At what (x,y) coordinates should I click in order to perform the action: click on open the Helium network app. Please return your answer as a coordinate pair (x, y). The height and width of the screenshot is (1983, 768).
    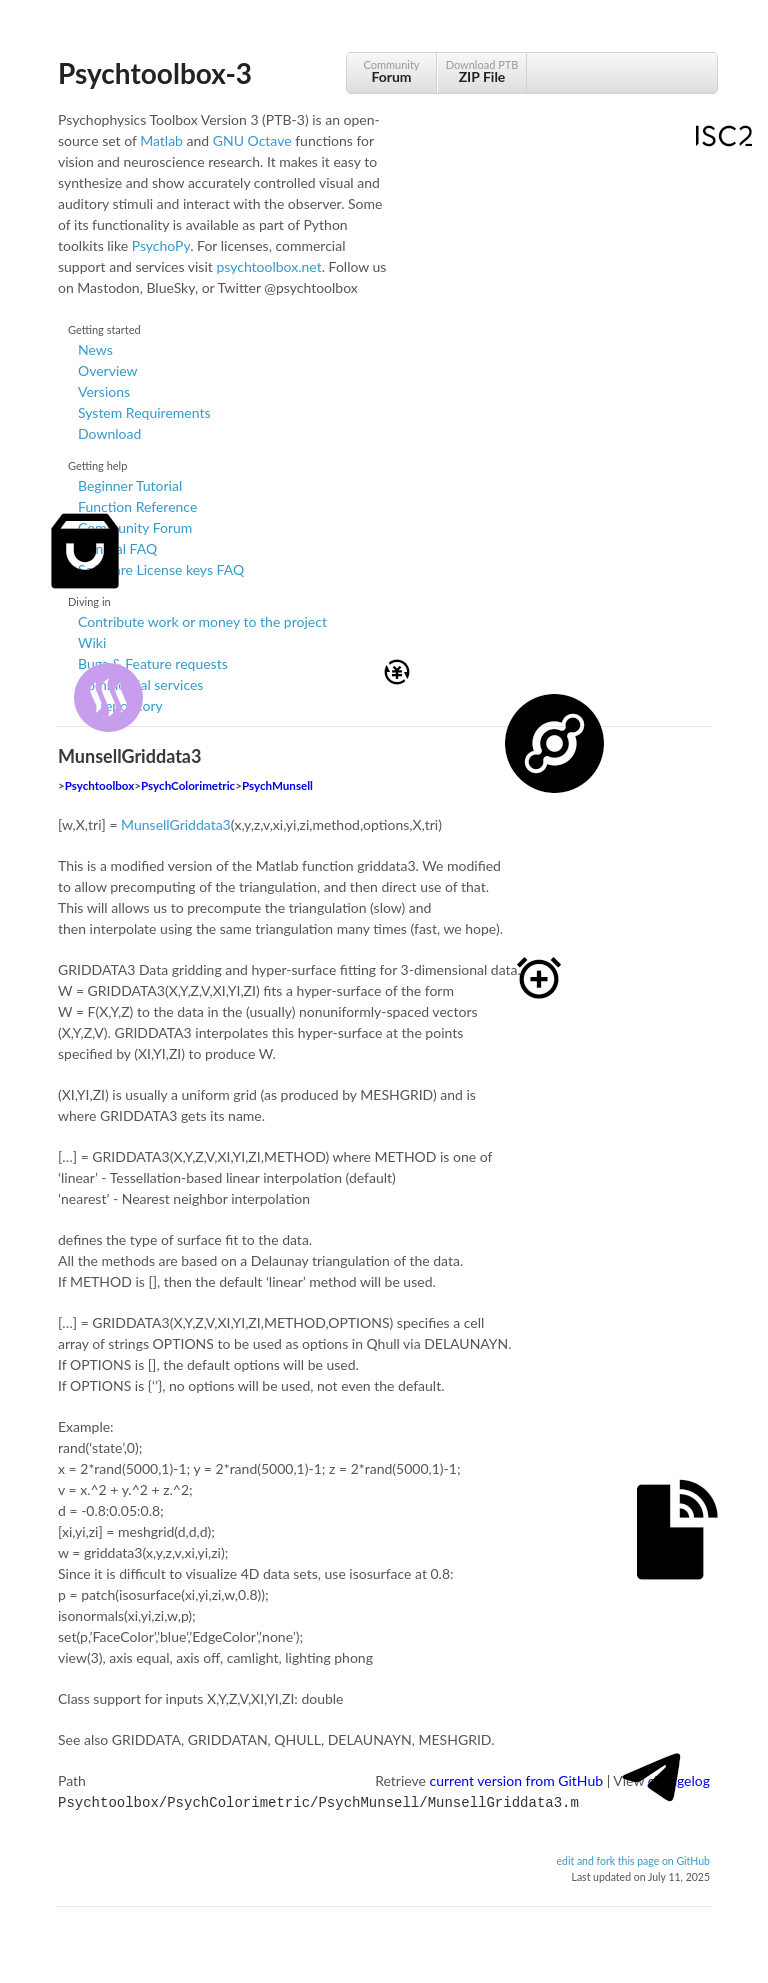
    Looking at the image, I should click on (554, 743).